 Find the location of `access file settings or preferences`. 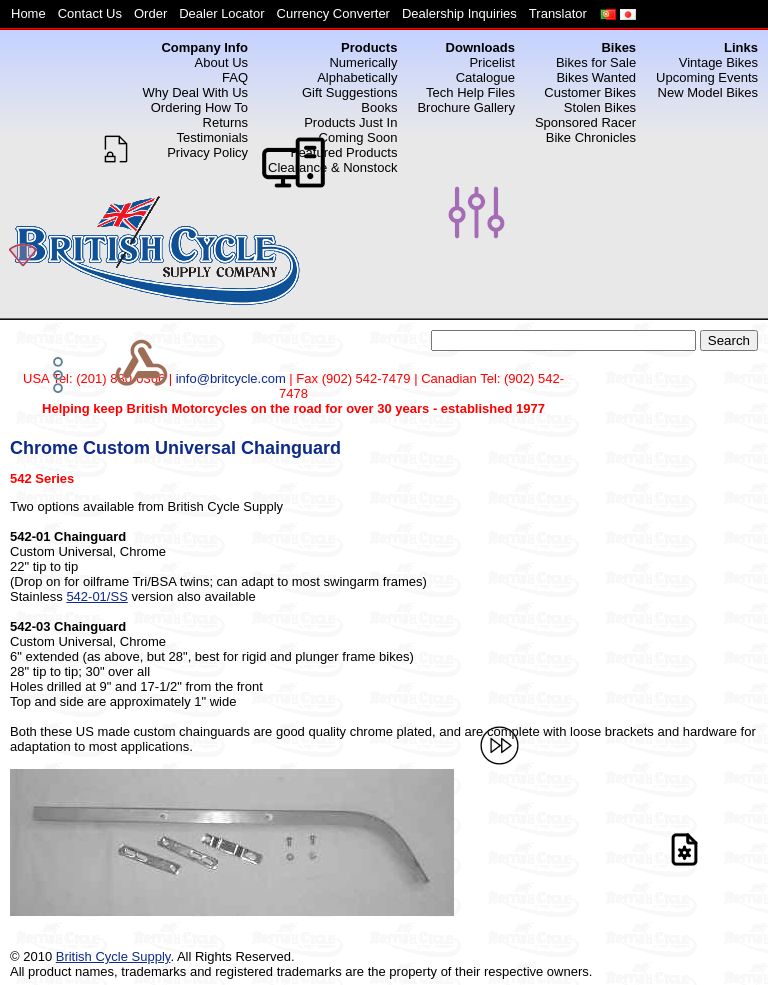

access file settings or preferences is located at coordinates (684, 849).